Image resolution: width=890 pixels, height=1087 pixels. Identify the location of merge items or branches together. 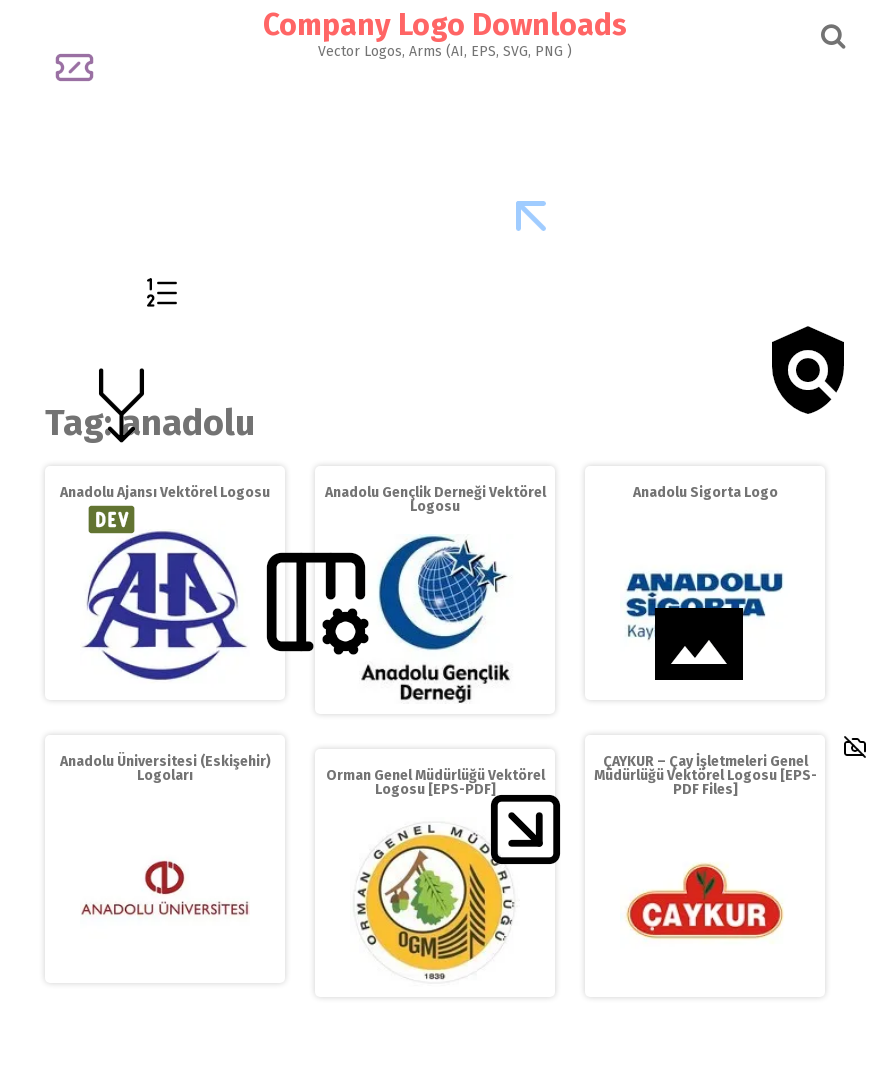
(121, 402).